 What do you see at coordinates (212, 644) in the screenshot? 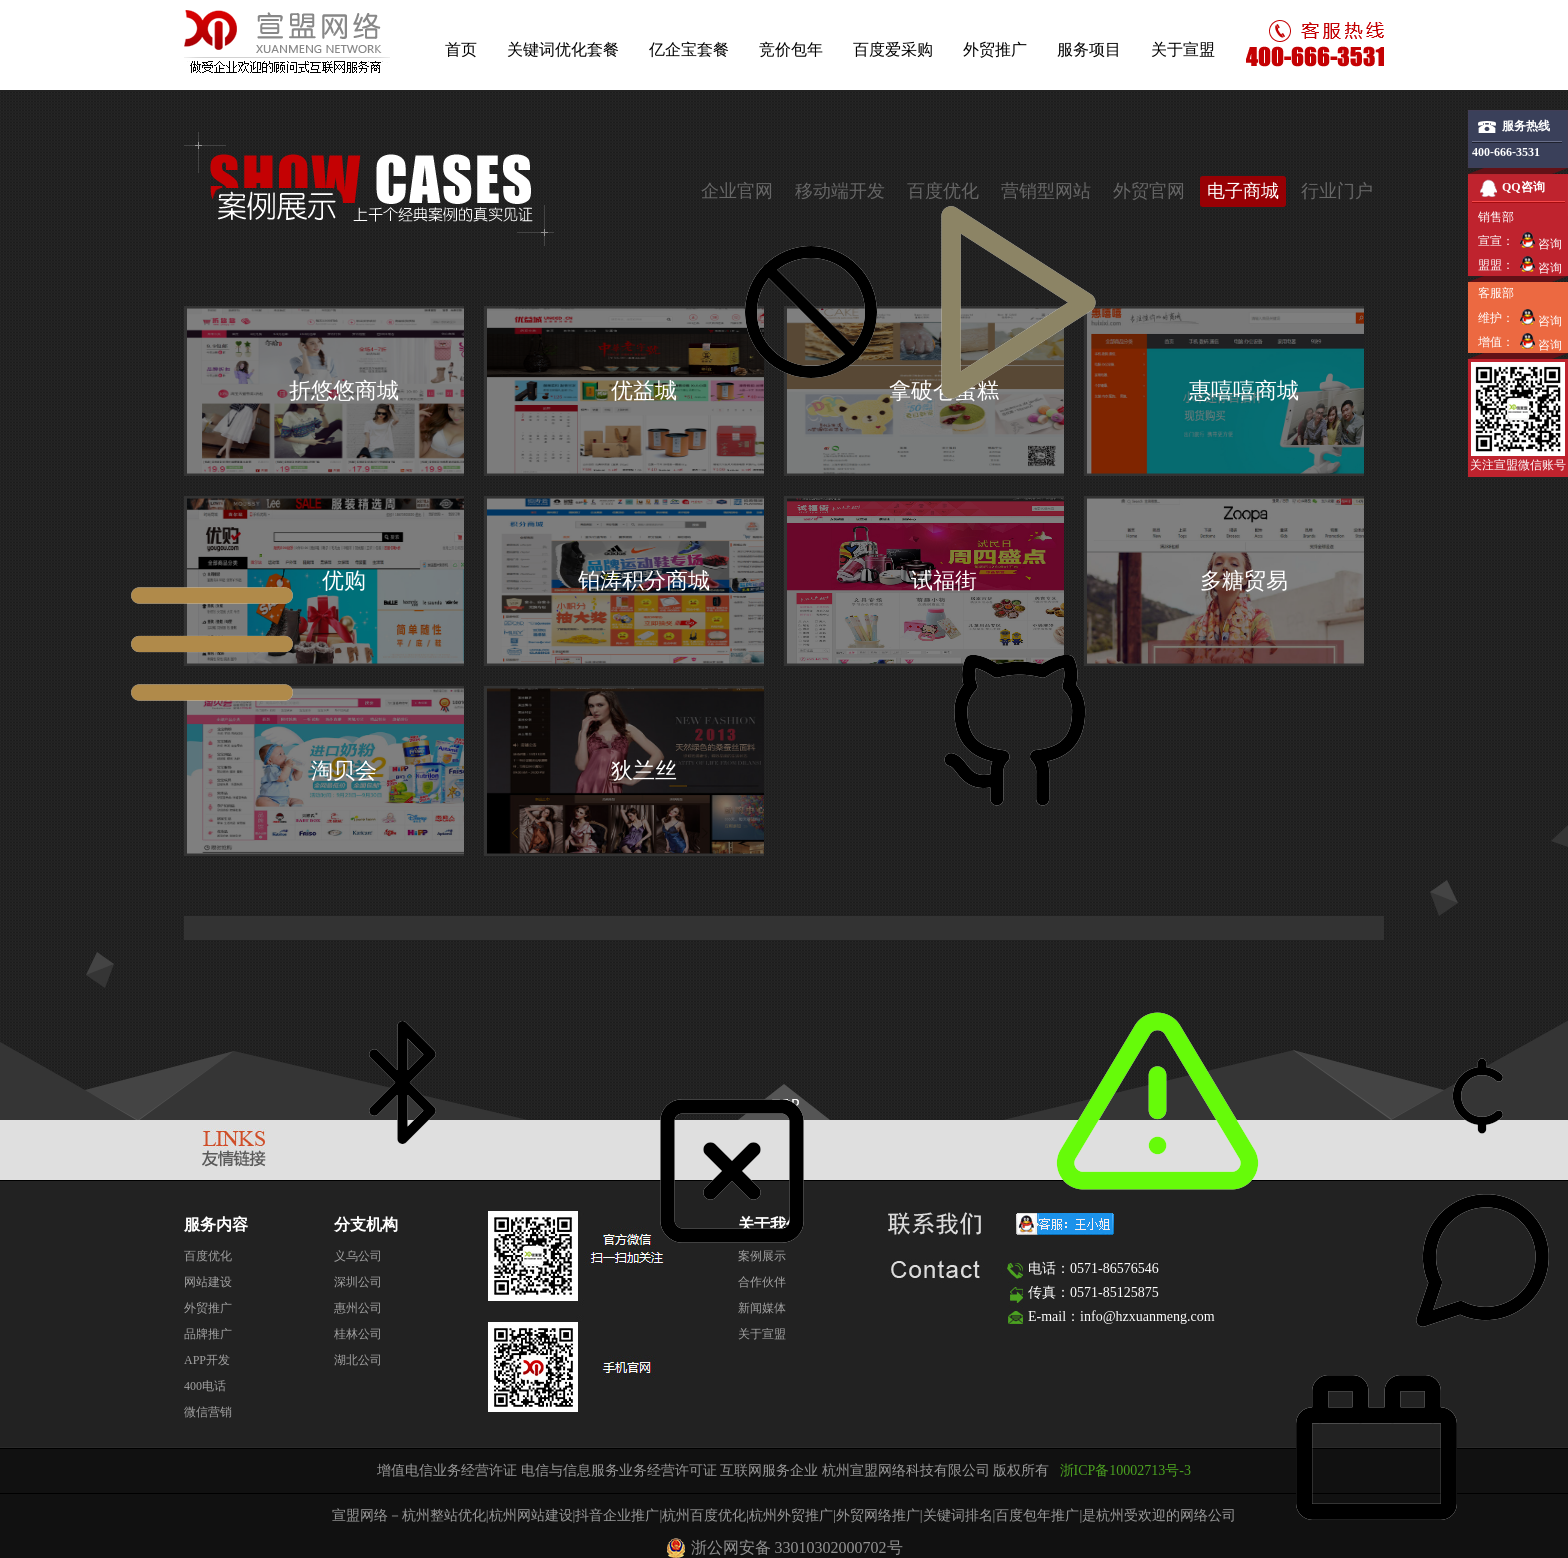
I see `open navigation menu` at bounding box center [212, 644].